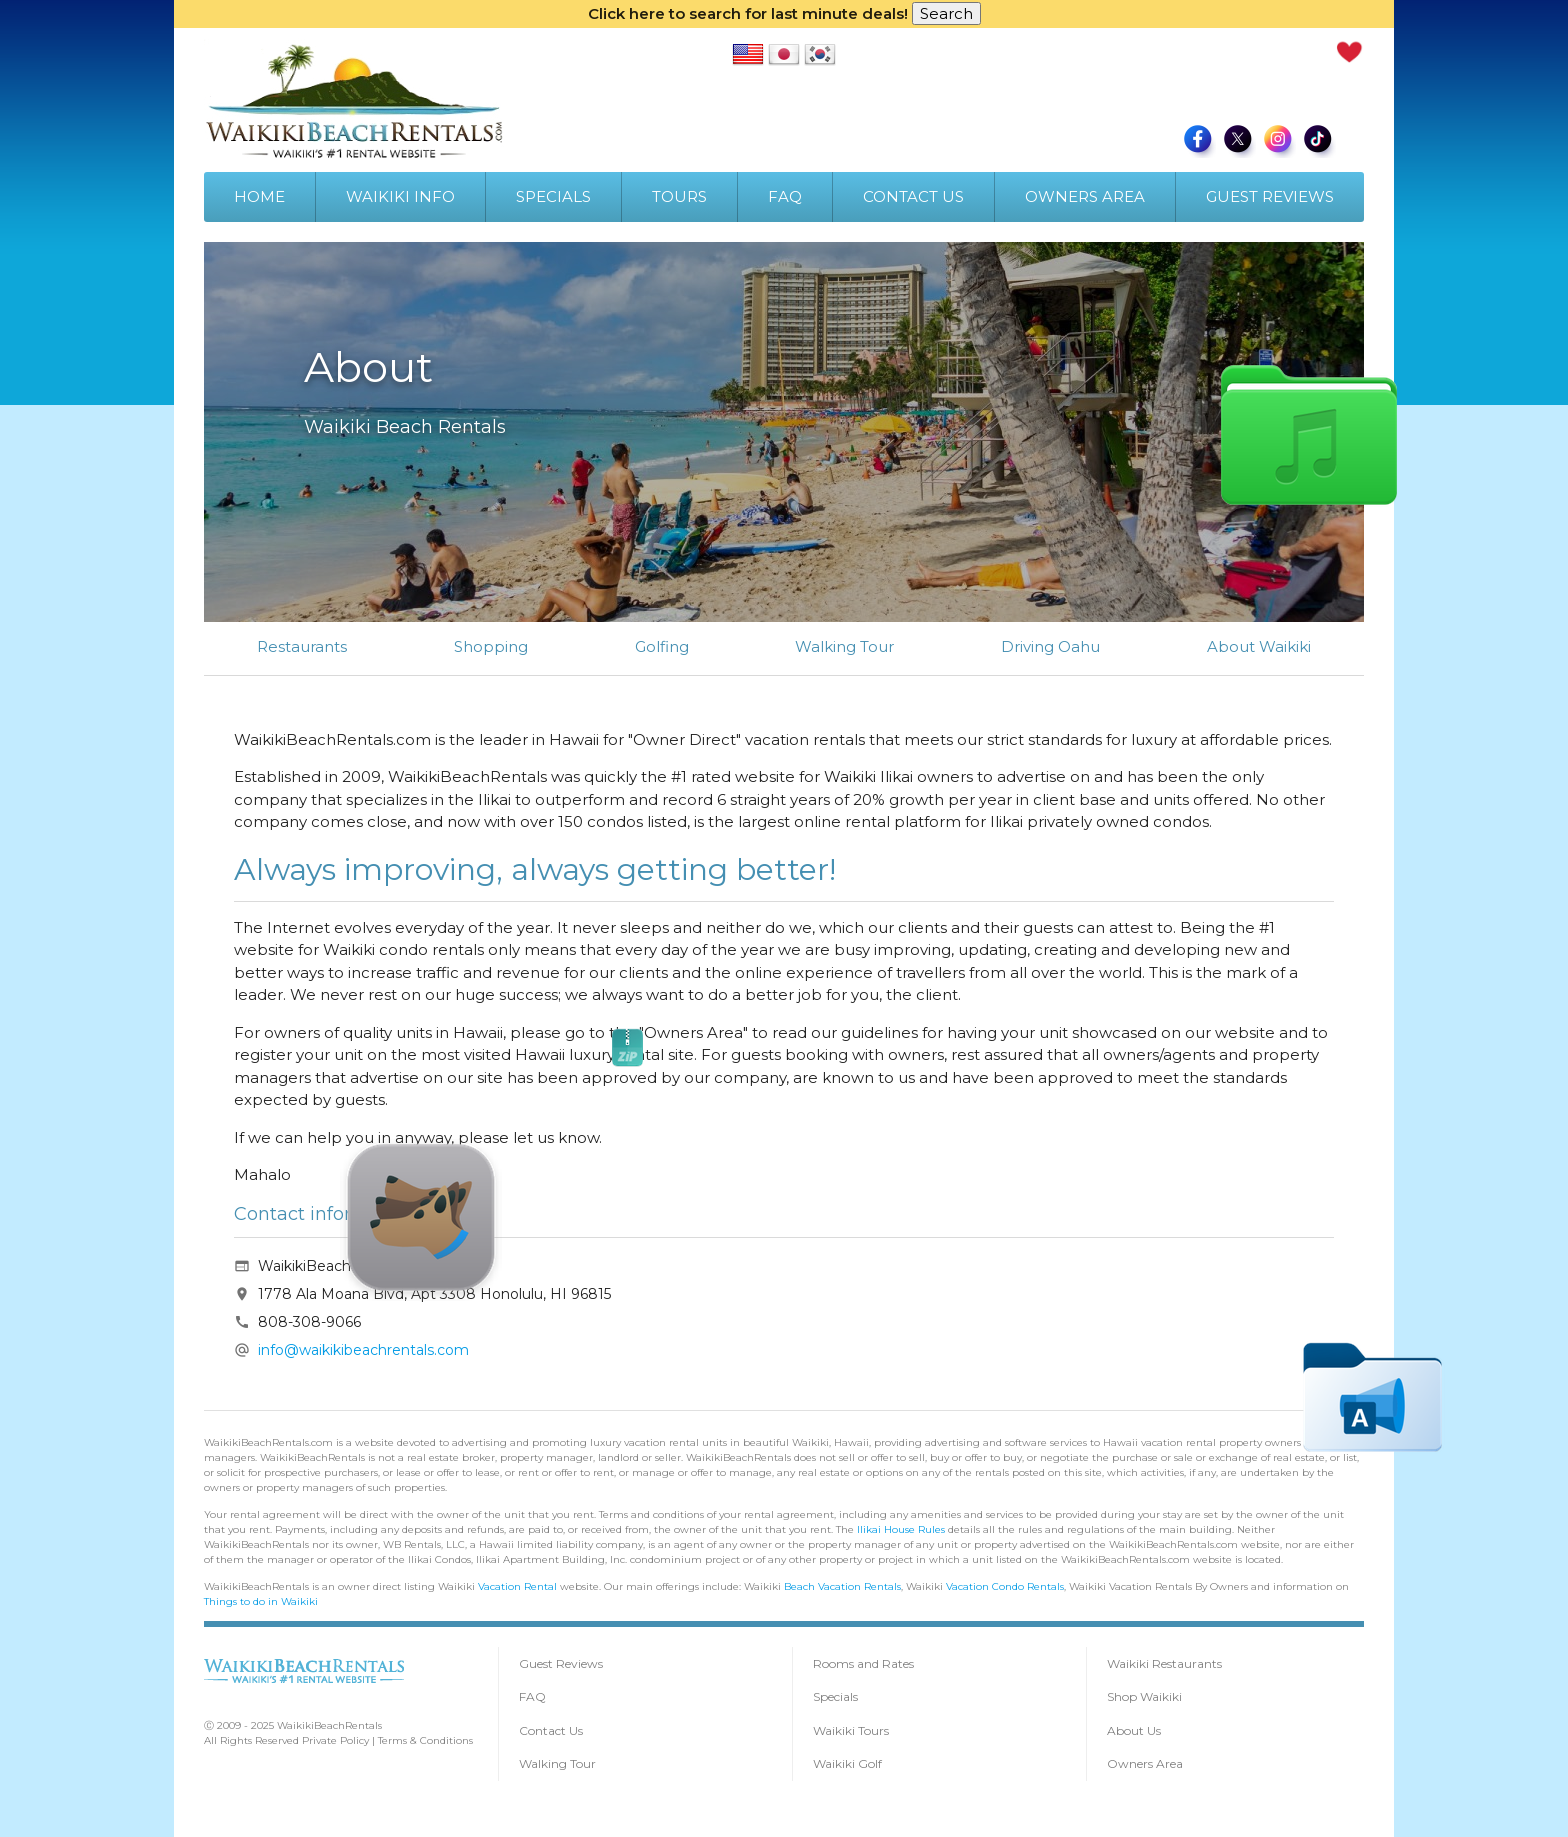 The image size is (1568, 1837). Describe the element at coordinates (1309, 435) in the screenshot. I see `open your music files folder` at that location.